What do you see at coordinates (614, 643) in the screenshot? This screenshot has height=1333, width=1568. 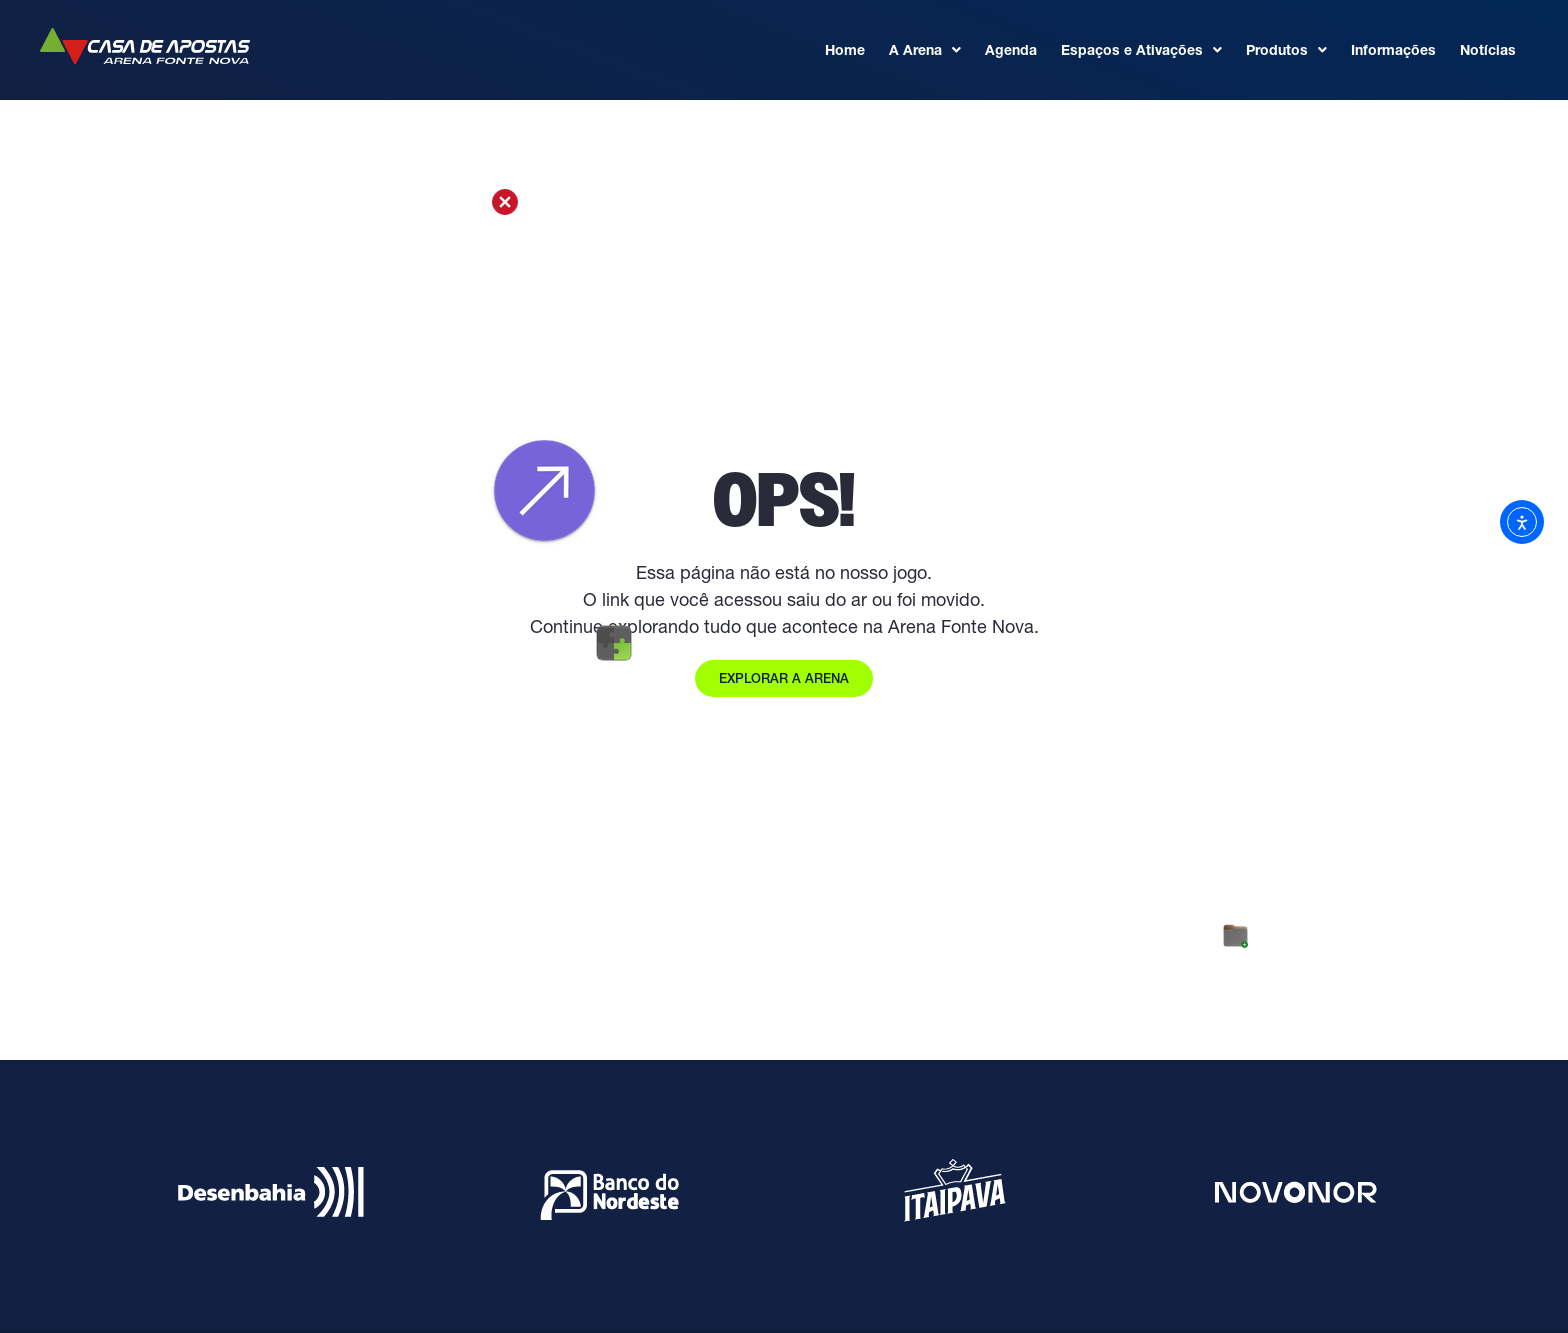 I see `open browser extensions manager` at bounding box center [614, 643].